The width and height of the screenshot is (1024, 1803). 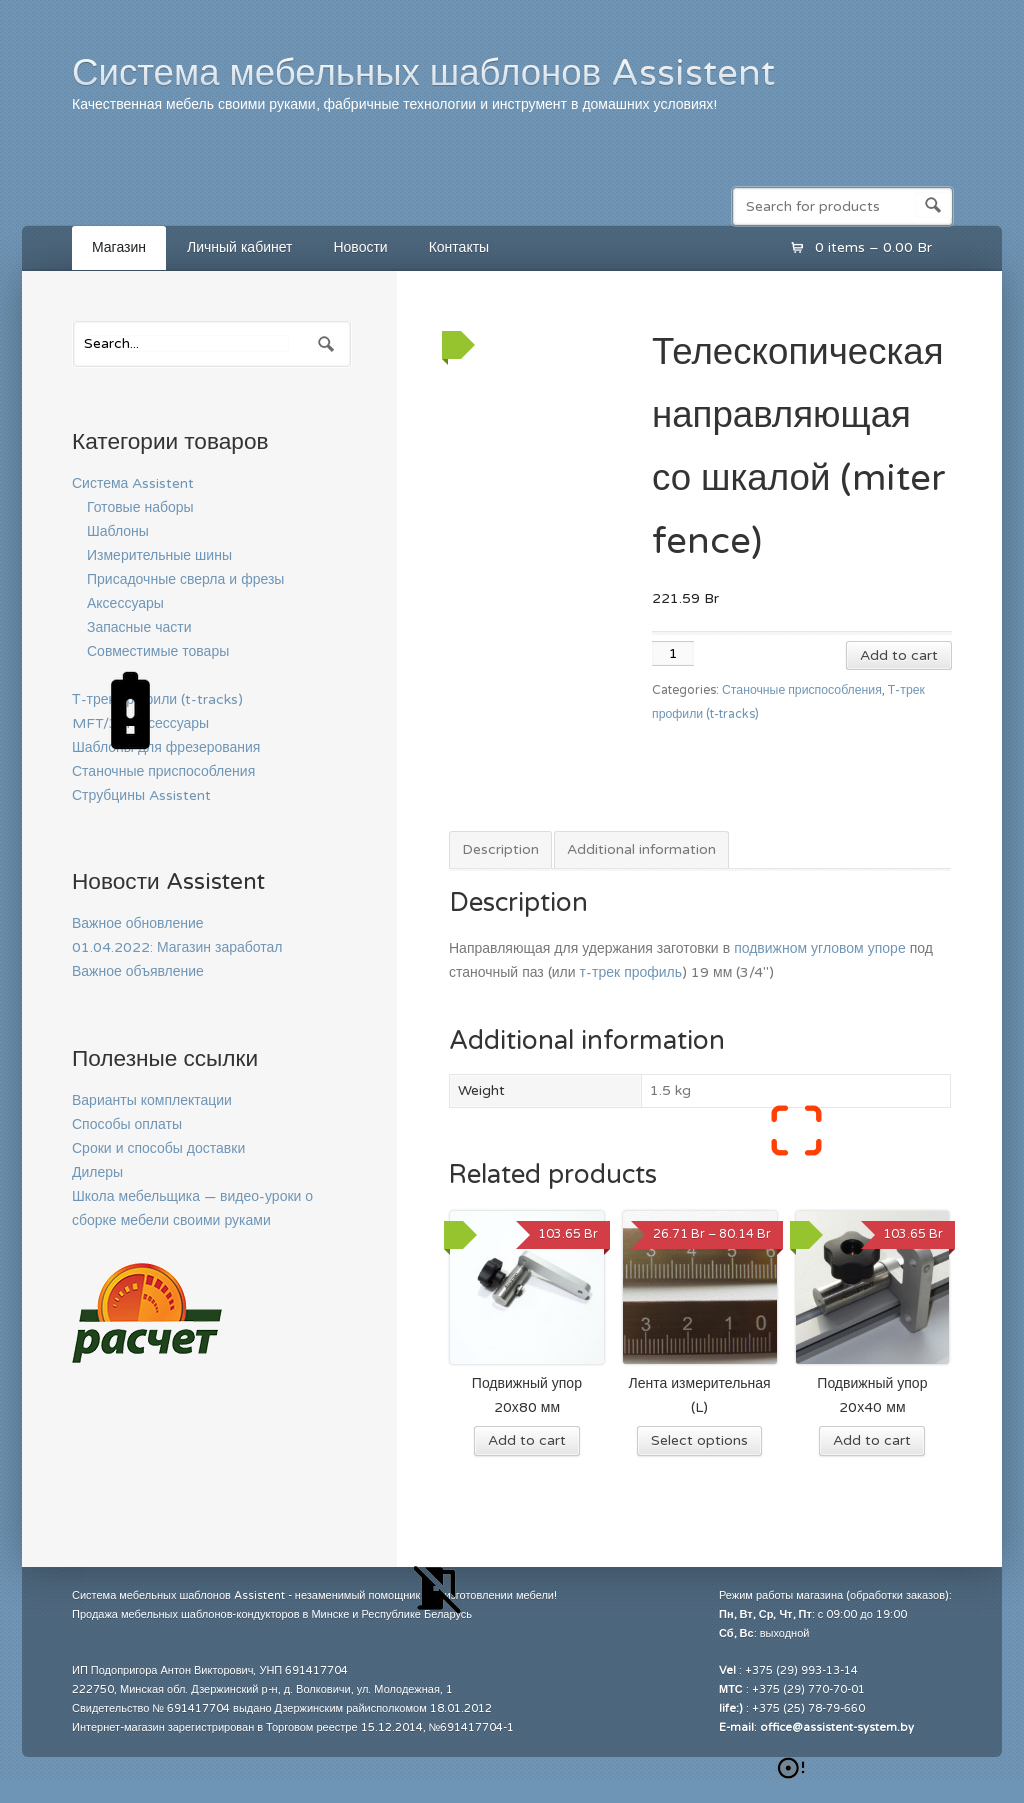 What do you see at coordinates (438, 1588) in the screenshot?
I see `no meeting room available` at bounding box center [438, 1588].